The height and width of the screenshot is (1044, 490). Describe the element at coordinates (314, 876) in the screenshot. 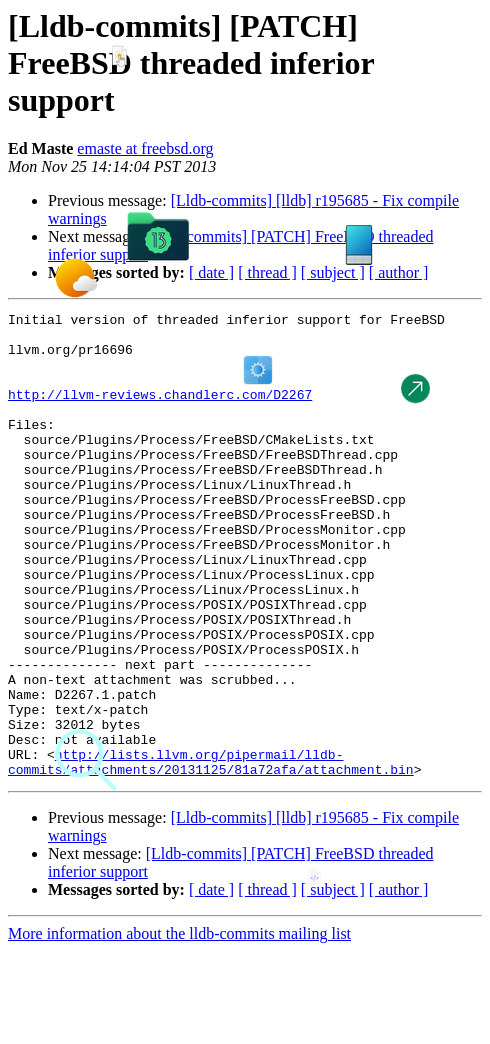

I see `an HTML or web document file` at that location.